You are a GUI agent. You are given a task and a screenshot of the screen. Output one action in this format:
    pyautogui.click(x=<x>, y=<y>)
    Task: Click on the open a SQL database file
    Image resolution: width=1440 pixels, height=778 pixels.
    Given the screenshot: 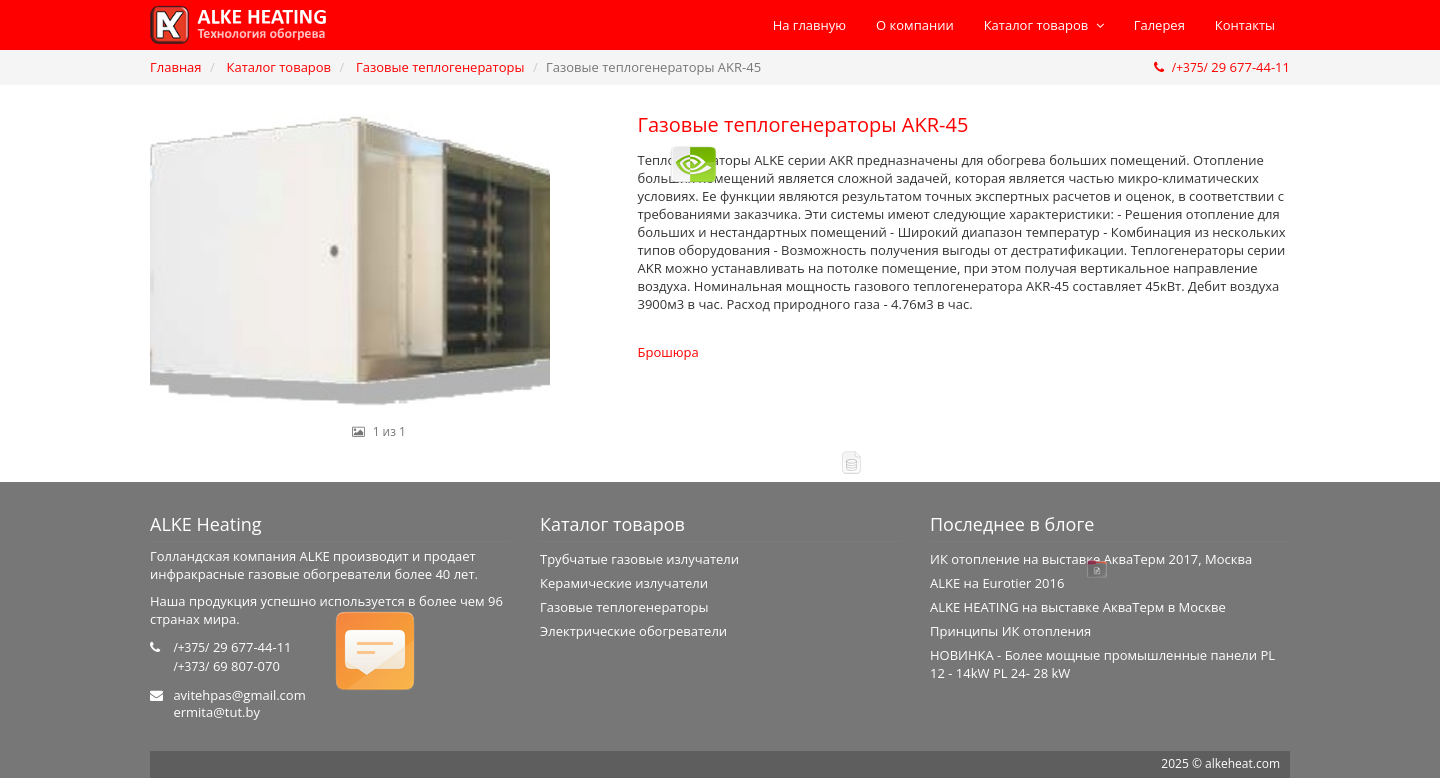 What is the action you would take?
    pyautogui.click(x=851, y=462)
    